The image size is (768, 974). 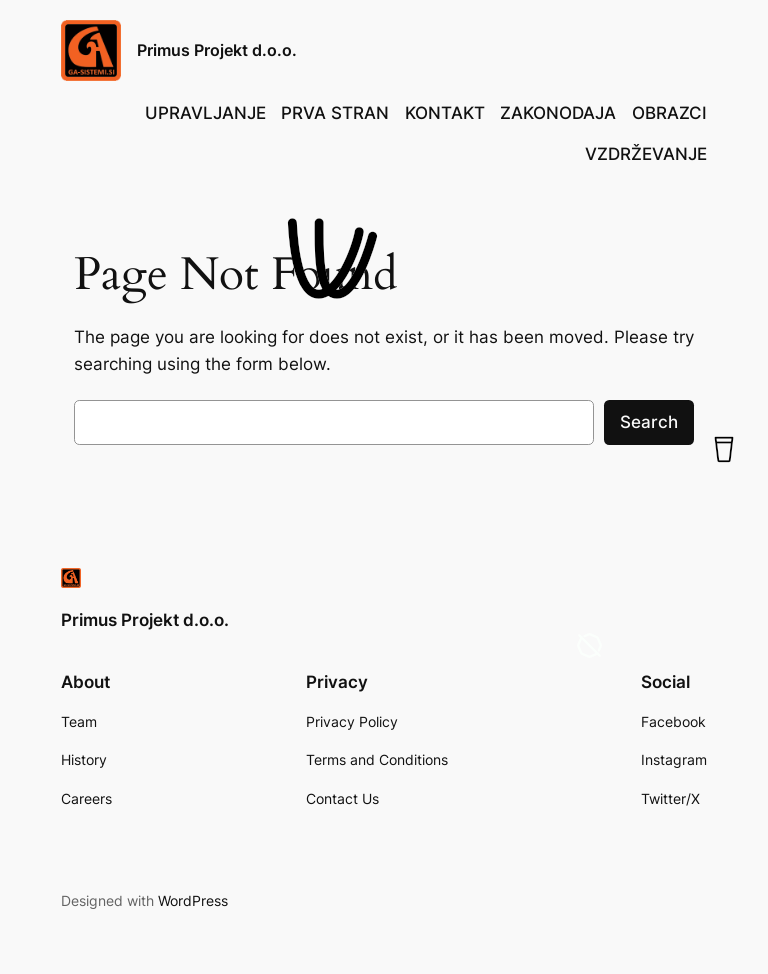 What do you see at coordinates (724, 449) in the screenshot?
I see `view nearby bars or pubs` at bounding box center [724, 449].